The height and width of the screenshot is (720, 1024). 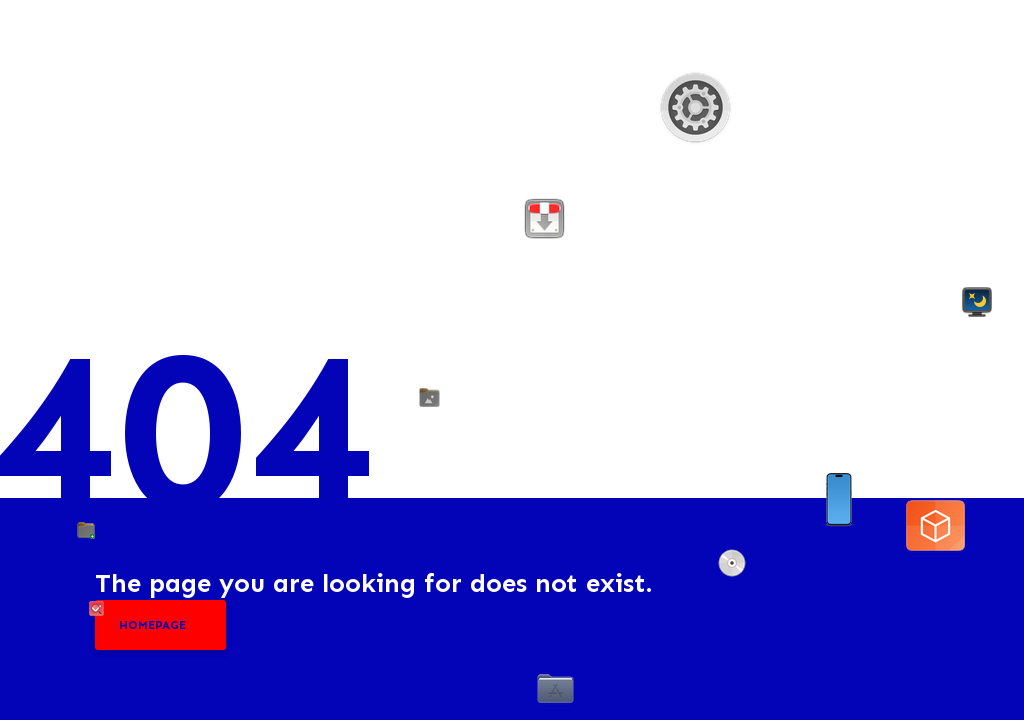 I want to click on open a 3D model file in OBJ format, so click(x=935, y=523).